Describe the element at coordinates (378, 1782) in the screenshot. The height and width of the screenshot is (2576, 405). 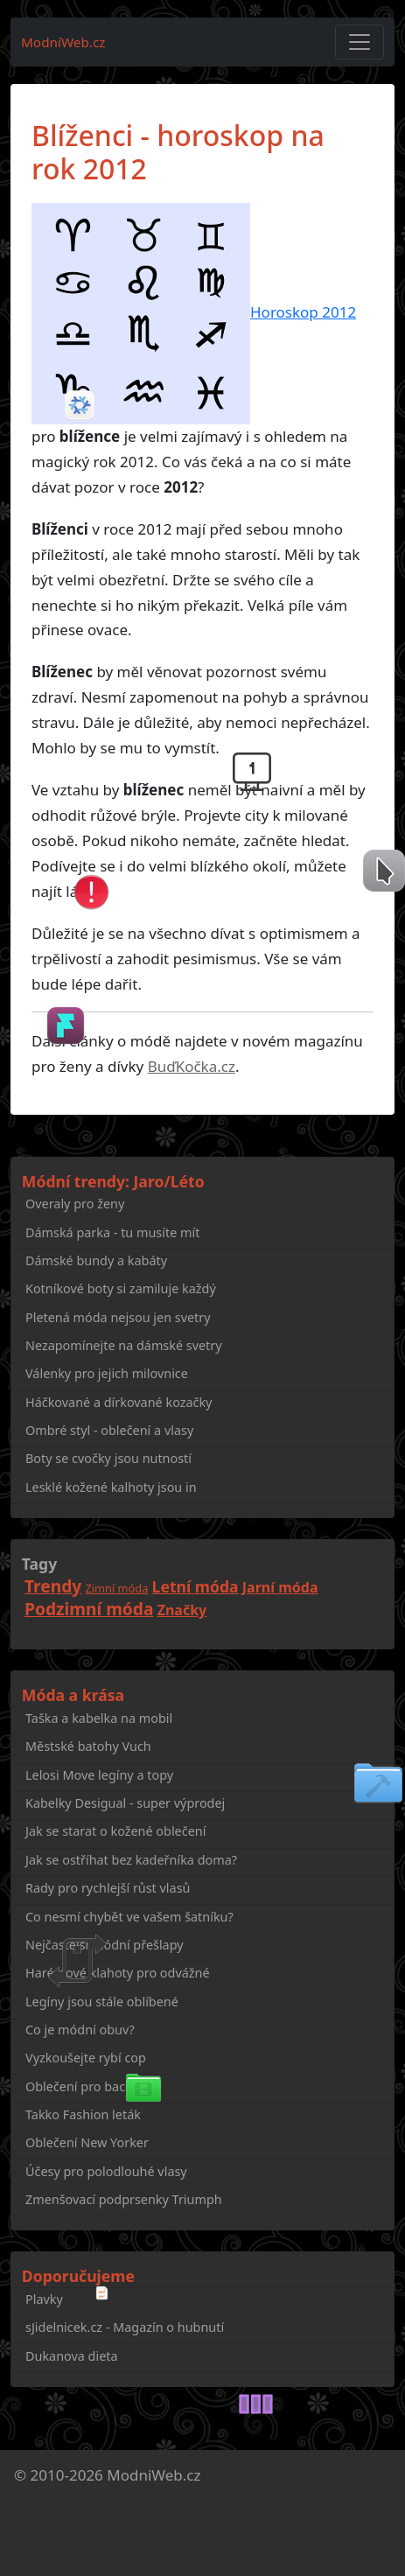
I see `open the utilities folder` at that location.